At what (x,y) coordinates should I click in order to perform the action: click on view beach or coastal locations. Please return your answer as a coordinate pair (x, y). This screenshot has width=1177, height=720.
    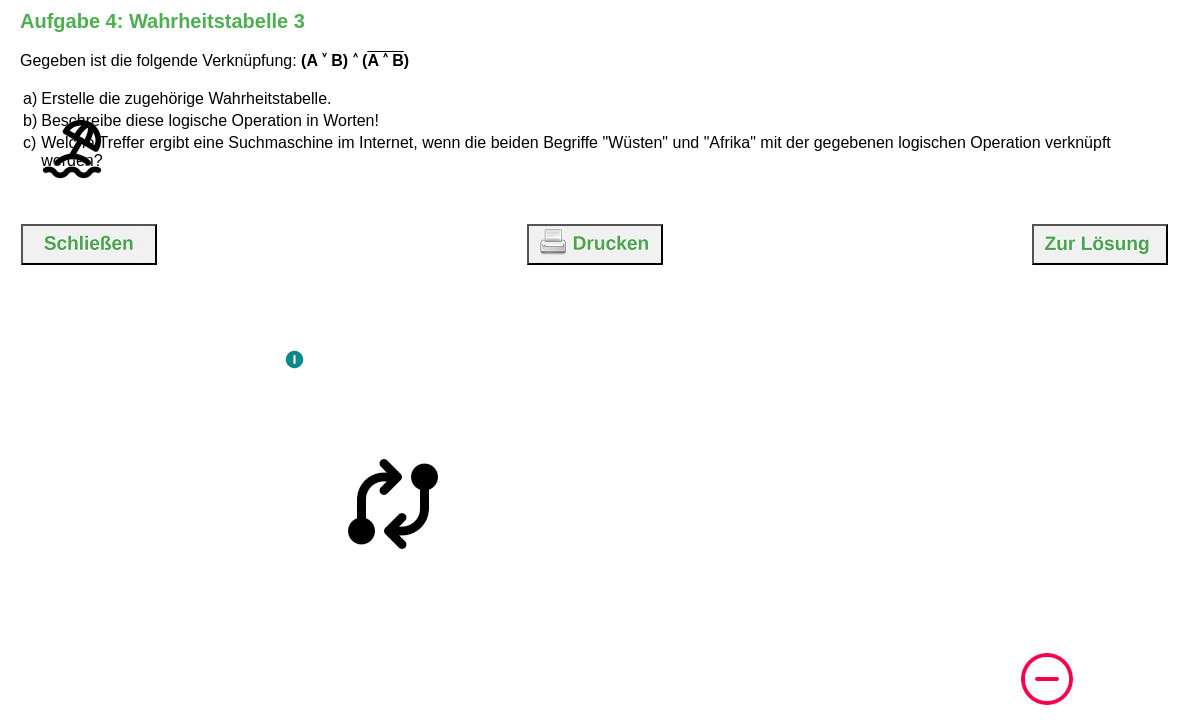
    Looking at the image, I should click on (72, 149).